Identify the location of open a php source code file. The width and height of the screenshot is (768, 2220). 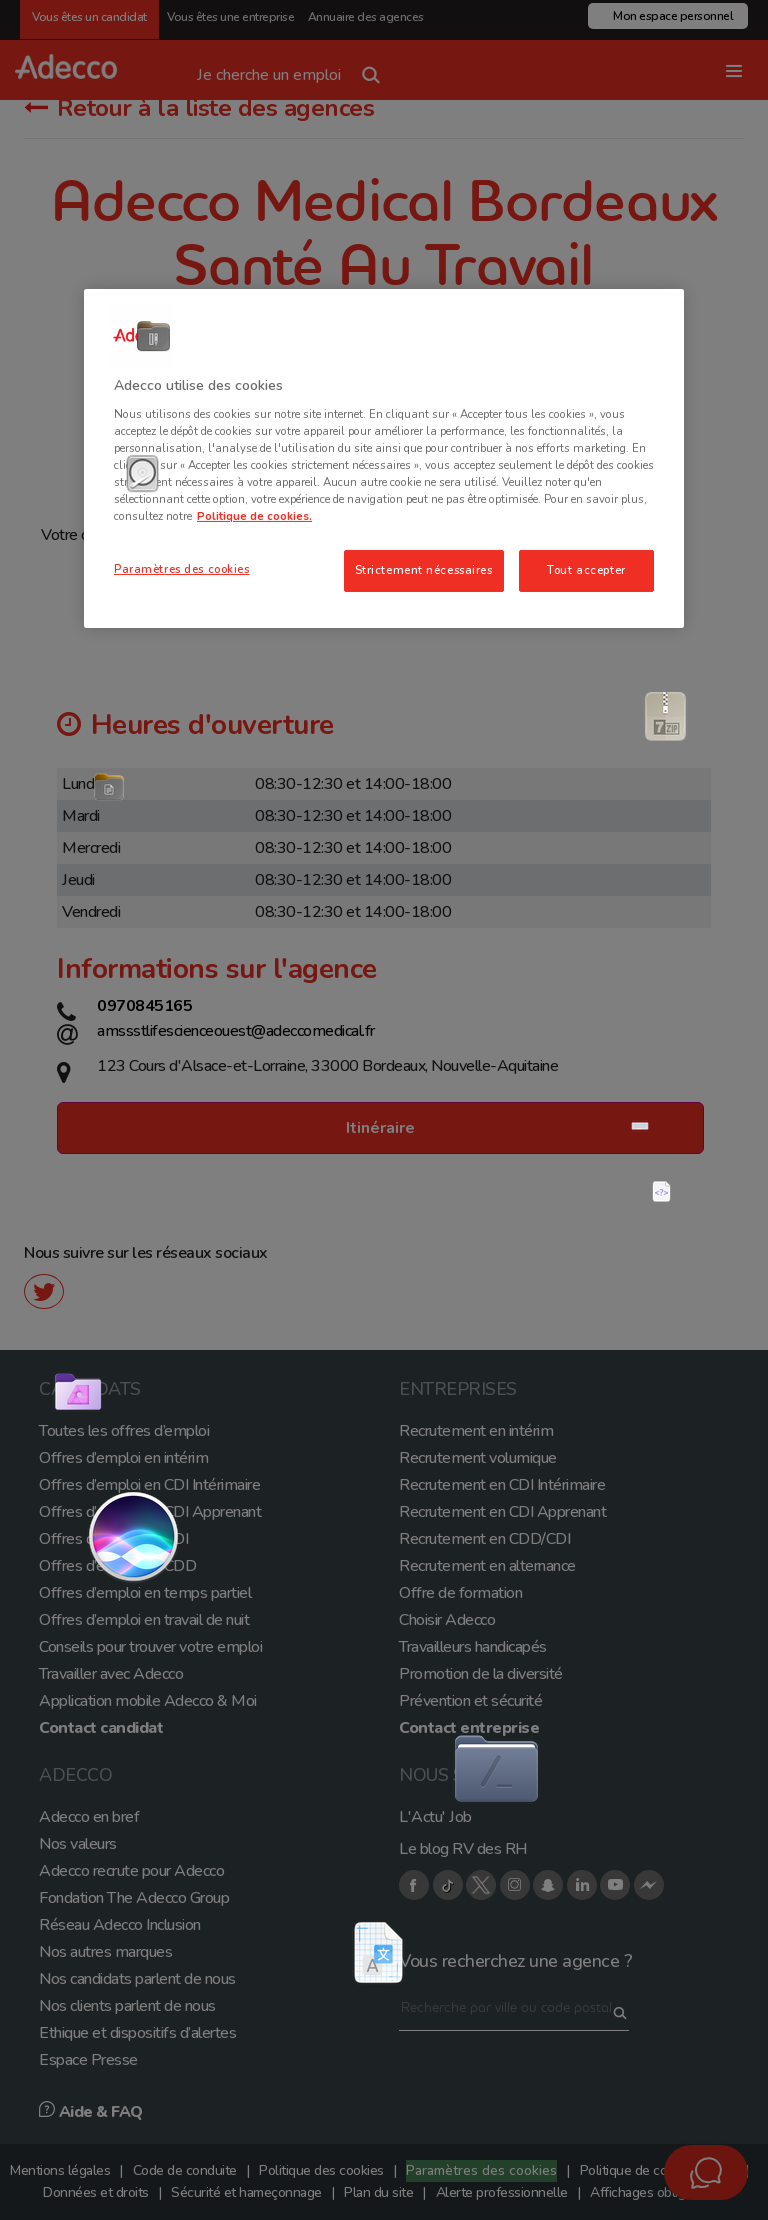
(661, 1191).